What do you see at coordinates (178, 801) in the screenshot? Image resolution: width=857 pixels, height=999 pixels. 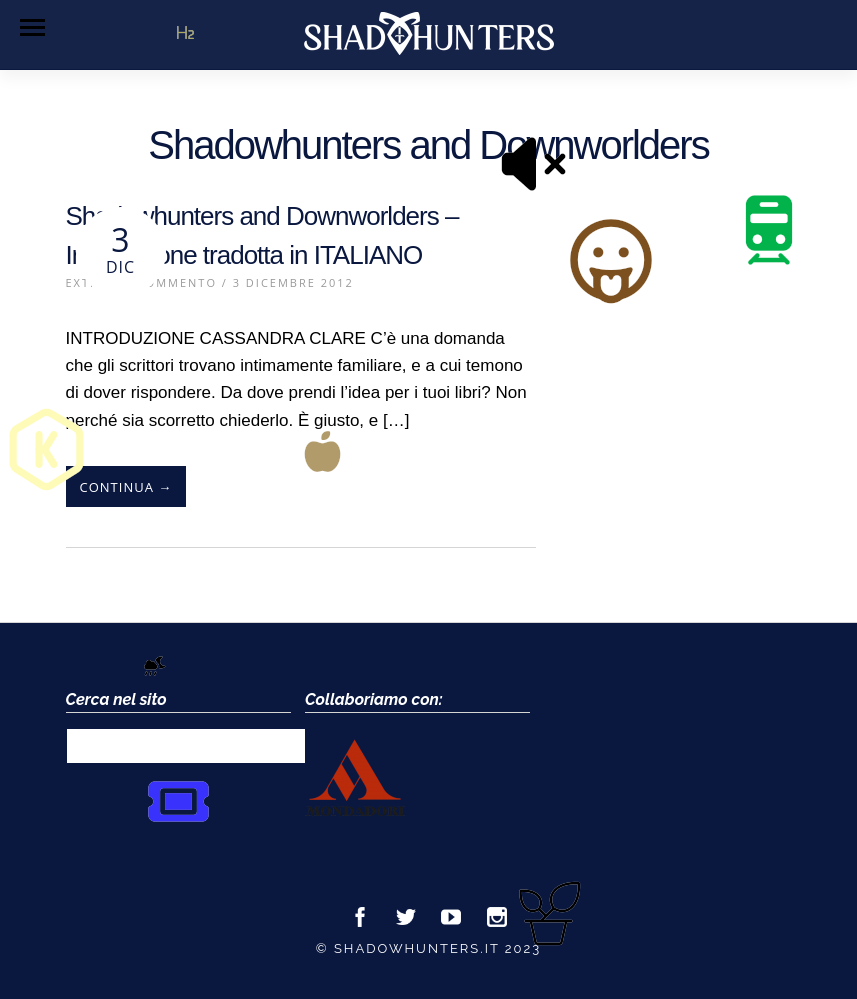 I see `view your tickets or passes` at bounding box center [178, 801].